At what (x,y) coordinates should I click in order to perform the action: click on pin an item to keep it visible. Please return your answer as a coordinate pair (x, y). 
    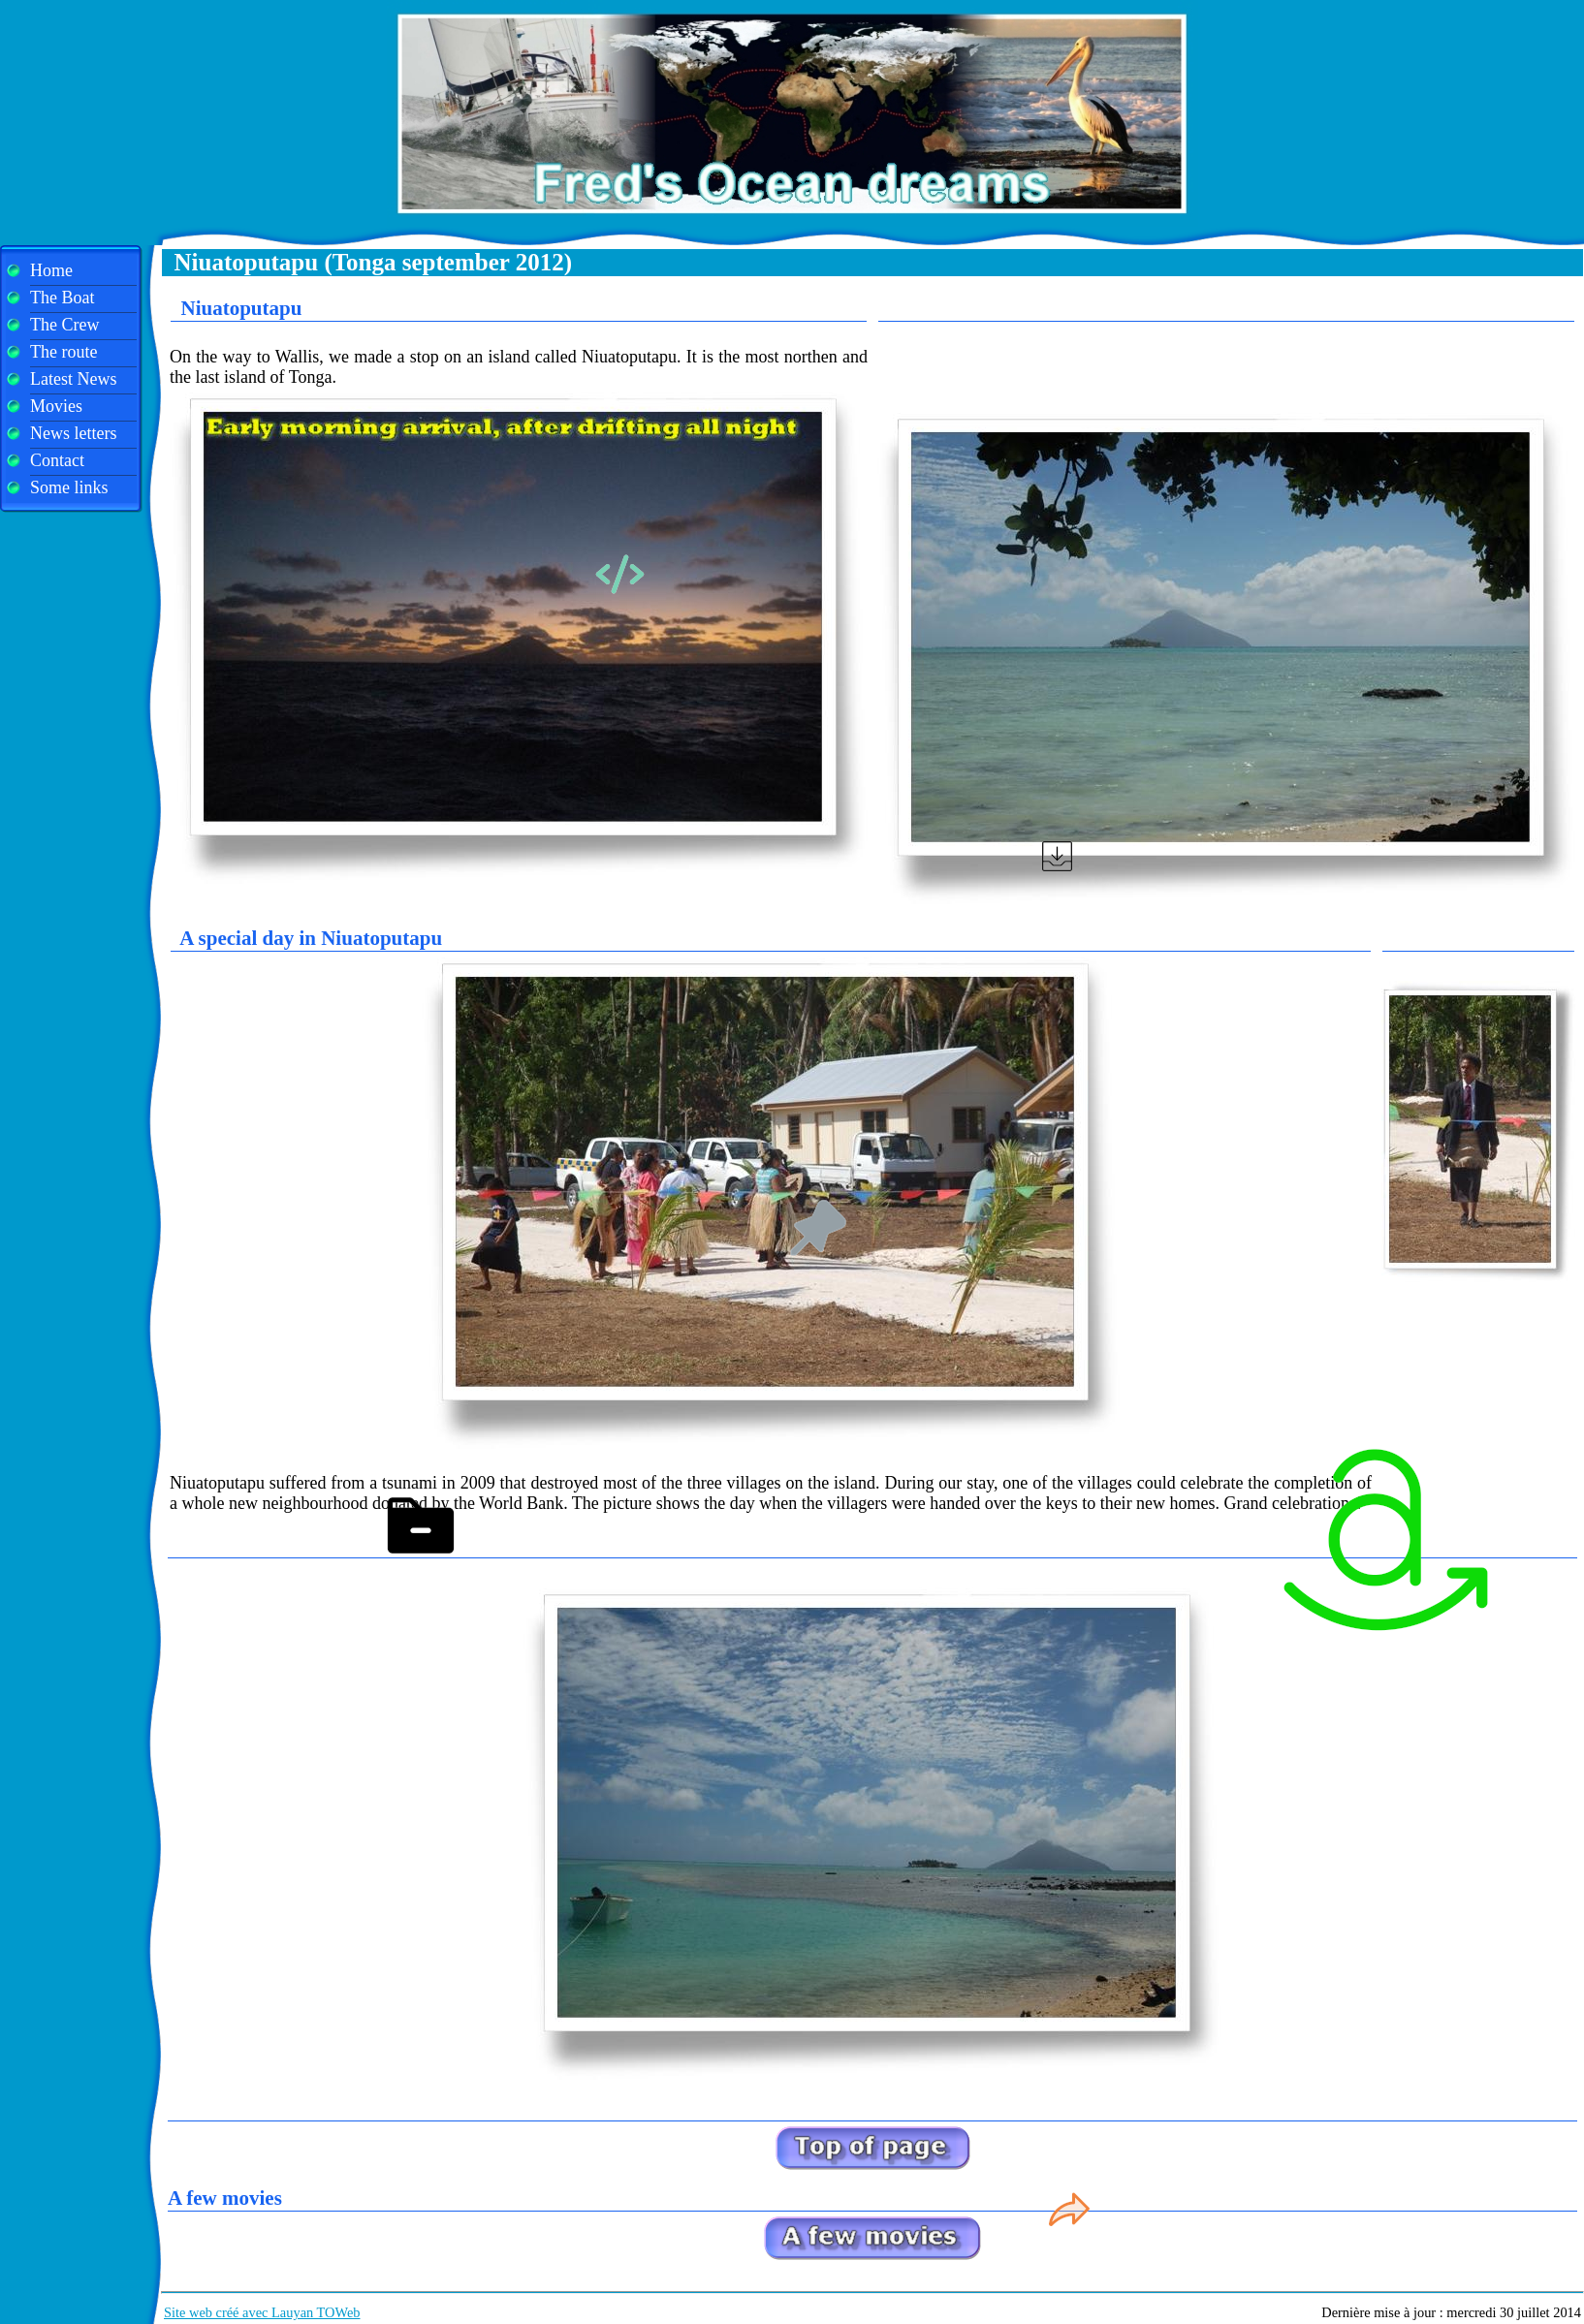
    Looking at the image, I should click on (819, 1227).